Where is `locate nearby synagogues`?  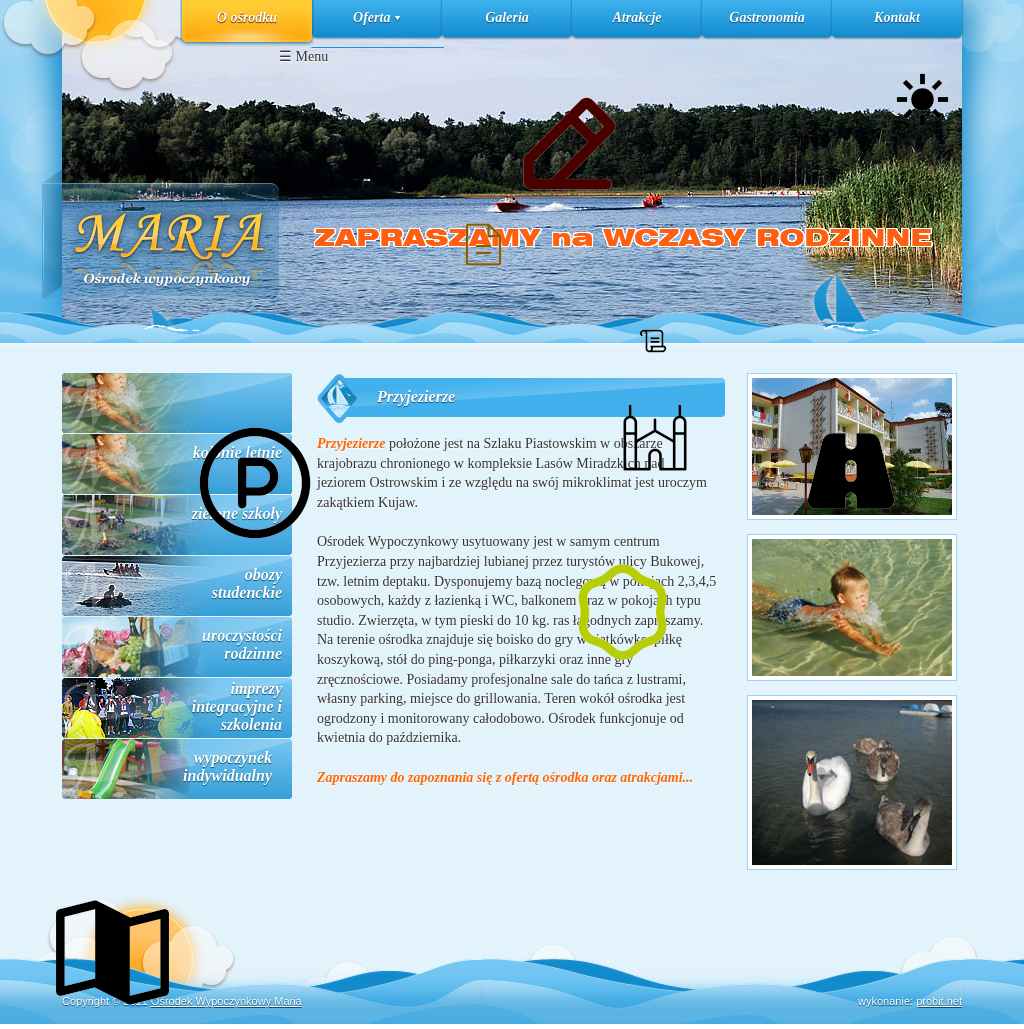 locate nearby synagogues is located at coordinates (655, 439).